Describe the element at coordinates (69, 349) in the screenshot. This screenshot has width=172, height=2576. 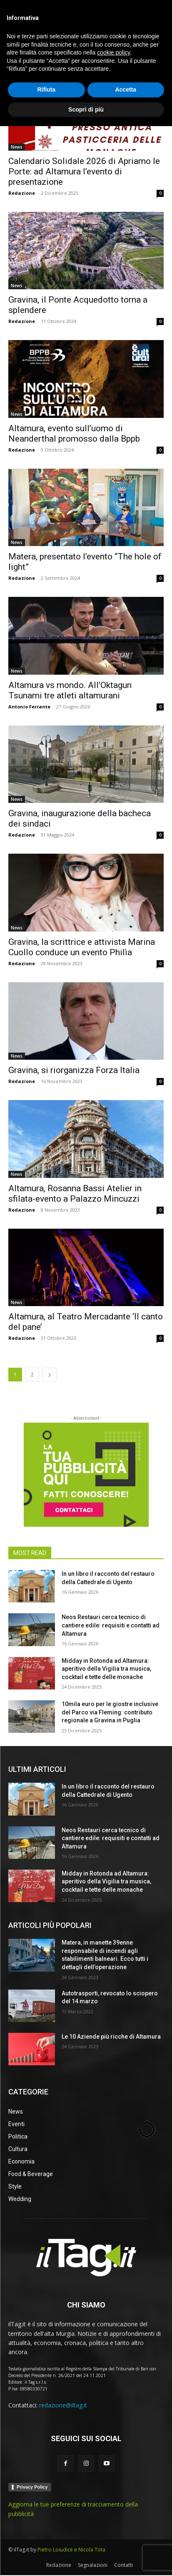
I see `scroll to top of page` at that location.